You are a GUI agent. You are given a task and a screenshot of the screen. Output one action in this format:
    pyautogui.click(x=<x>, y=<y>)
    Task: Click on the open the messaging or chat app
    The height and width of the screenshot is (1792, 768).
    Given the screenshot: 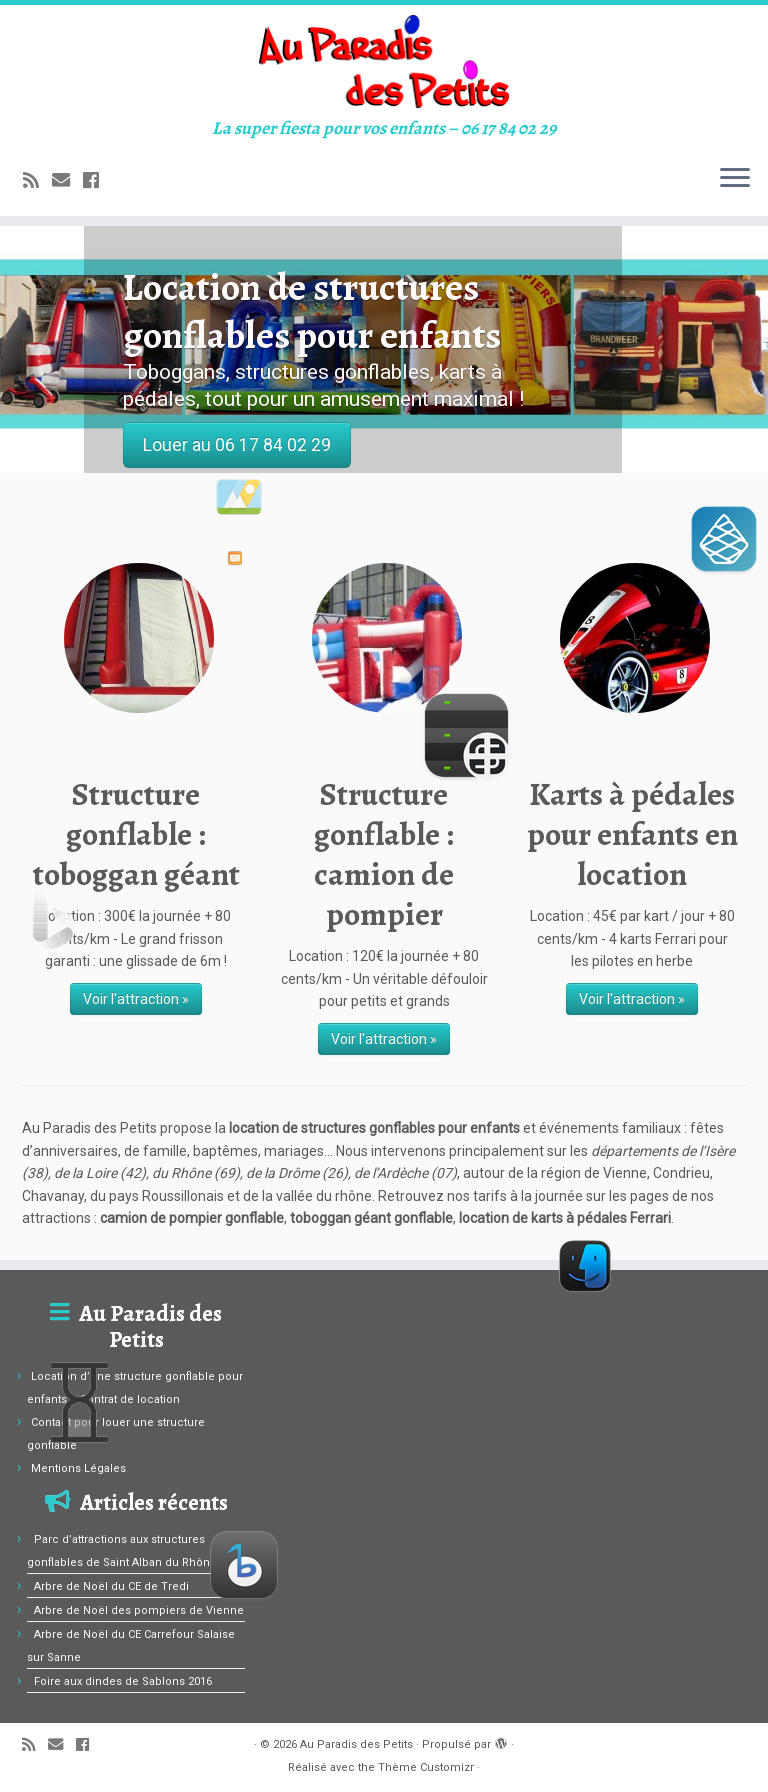 What is the action you would take?
    pyautogui.click(x=235, y=558)
    